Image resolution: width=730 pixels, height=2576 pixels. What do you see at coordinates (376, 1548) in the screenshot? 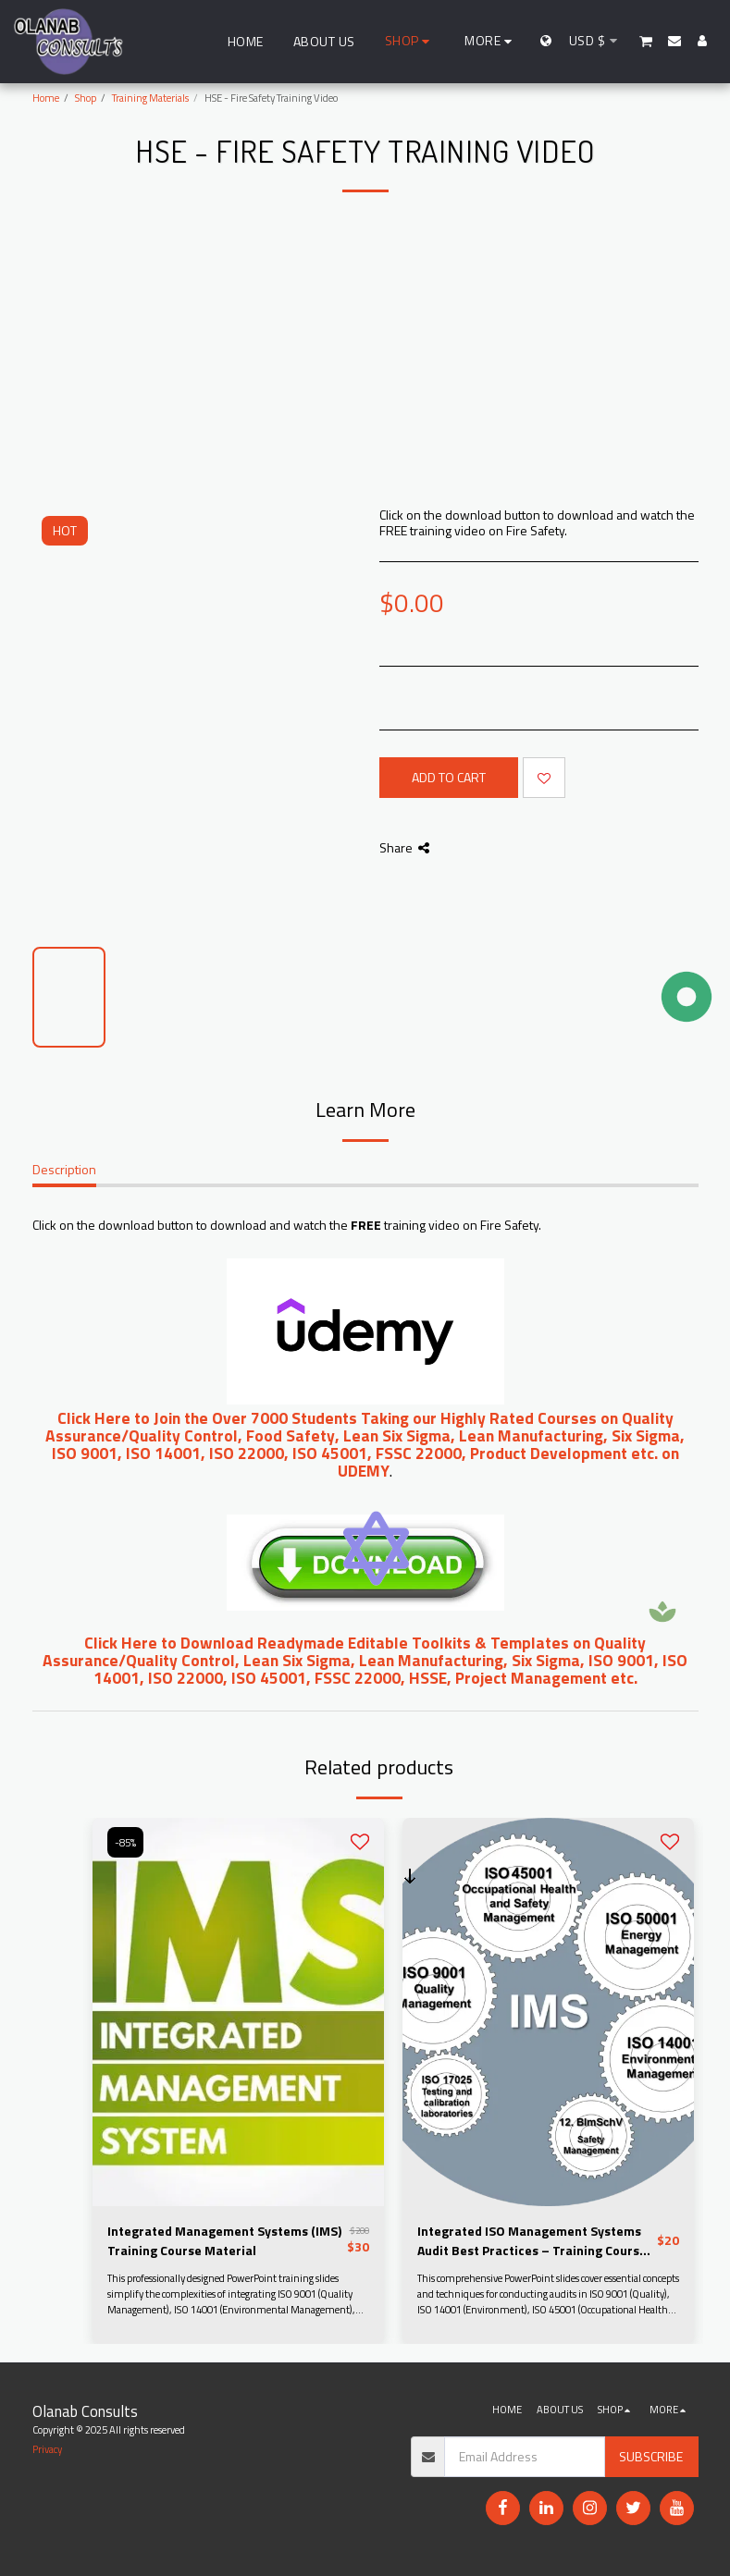
I see `indicates Jewish religious content or services` at bounding box center [376, 1548].